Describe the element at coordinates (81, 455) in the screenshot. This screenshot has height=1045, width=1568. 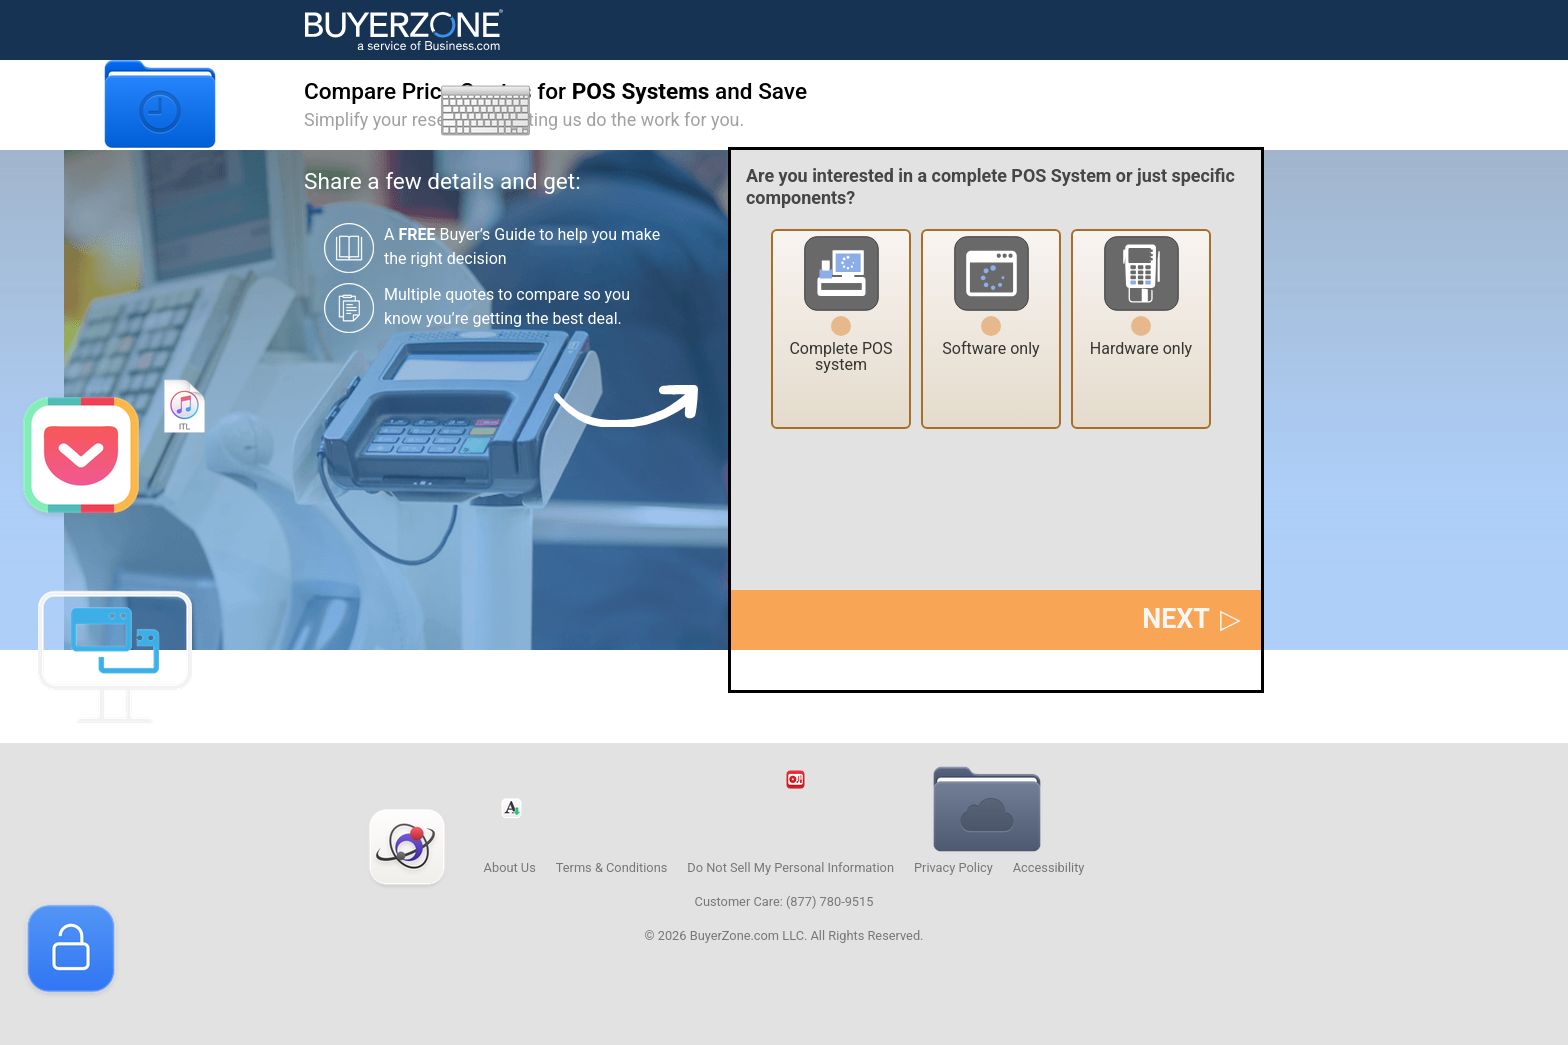
I see `open the pocket app to view saved articles` at that location.